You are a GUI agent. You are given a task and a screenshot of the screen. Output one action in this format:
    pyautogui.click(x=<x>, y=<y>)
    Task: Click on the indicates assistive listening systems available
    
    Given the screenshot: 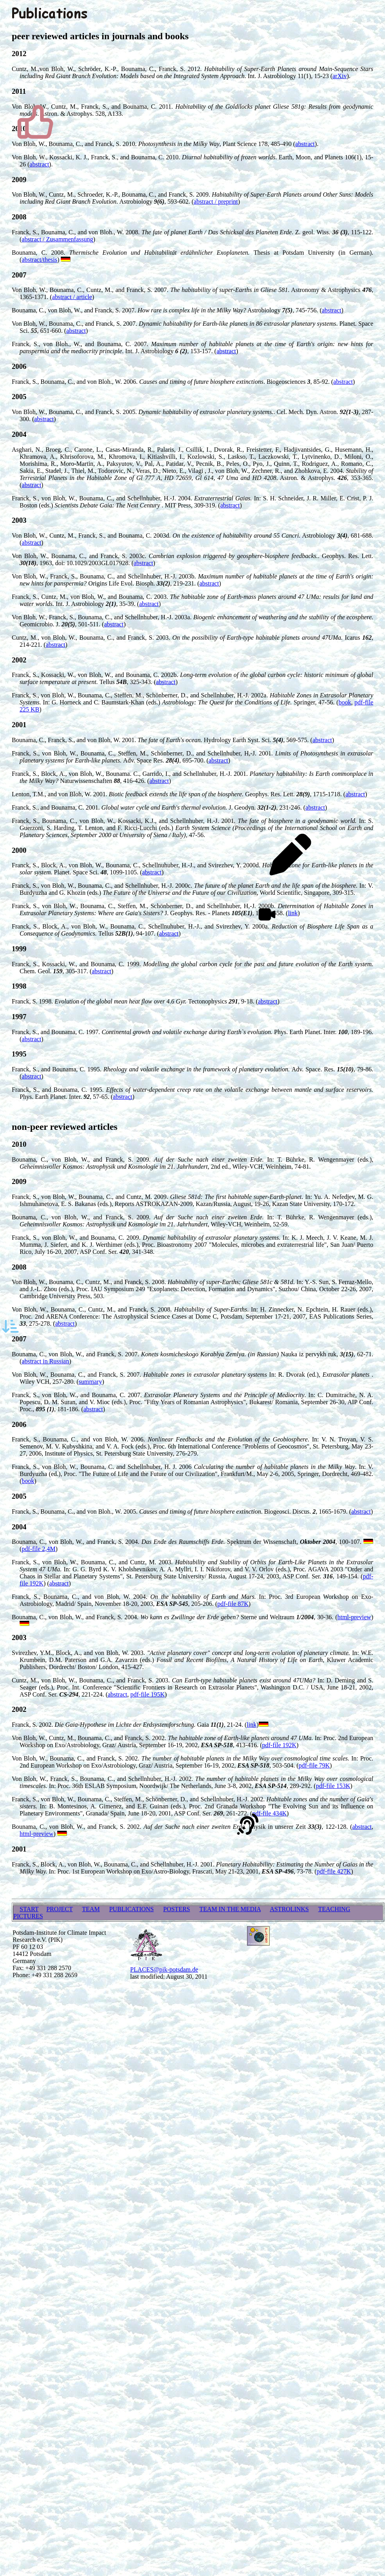 What is the action you would take?
    pyautogui.click(x=248, y=1824)
    